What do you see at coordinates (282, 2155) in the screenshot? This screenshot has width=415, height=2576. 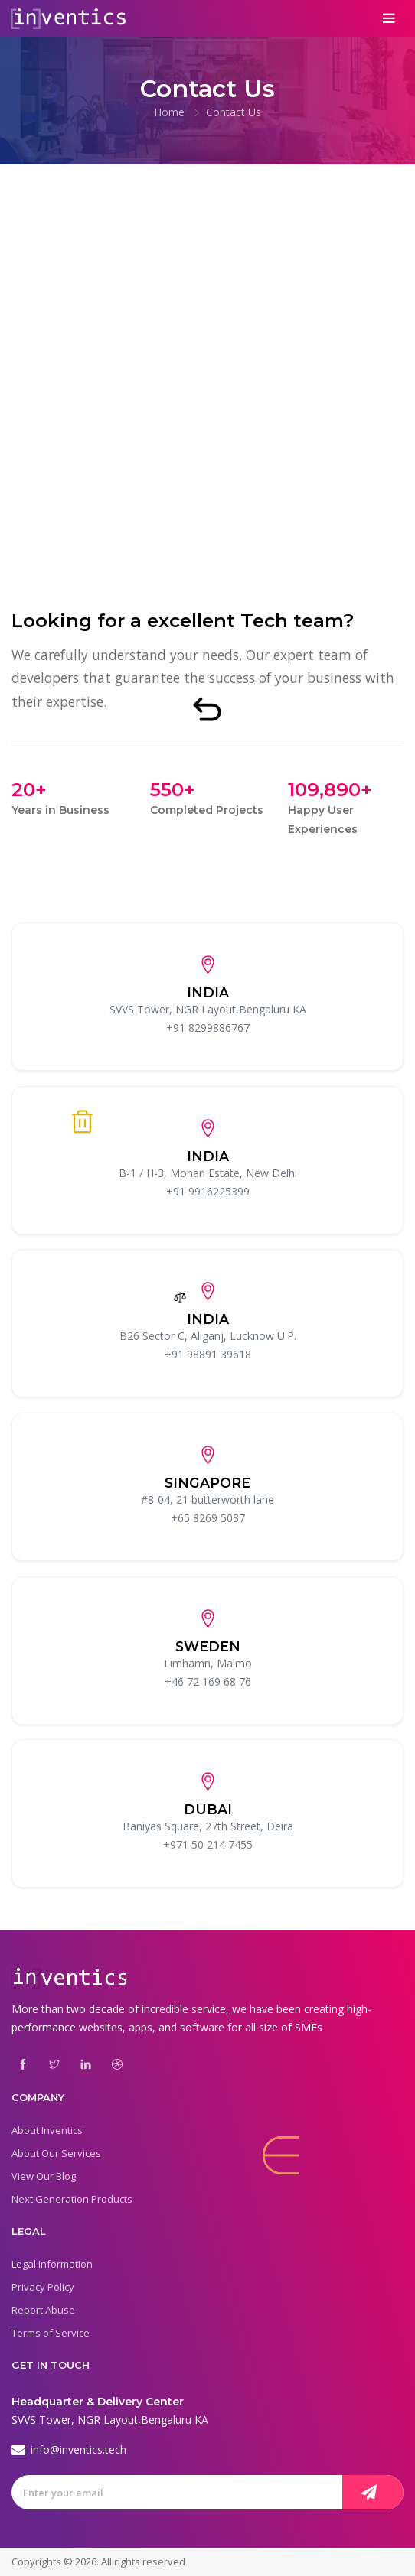 I see `indicates set membership in mathematical notation` at bounding box center [282, 2155].